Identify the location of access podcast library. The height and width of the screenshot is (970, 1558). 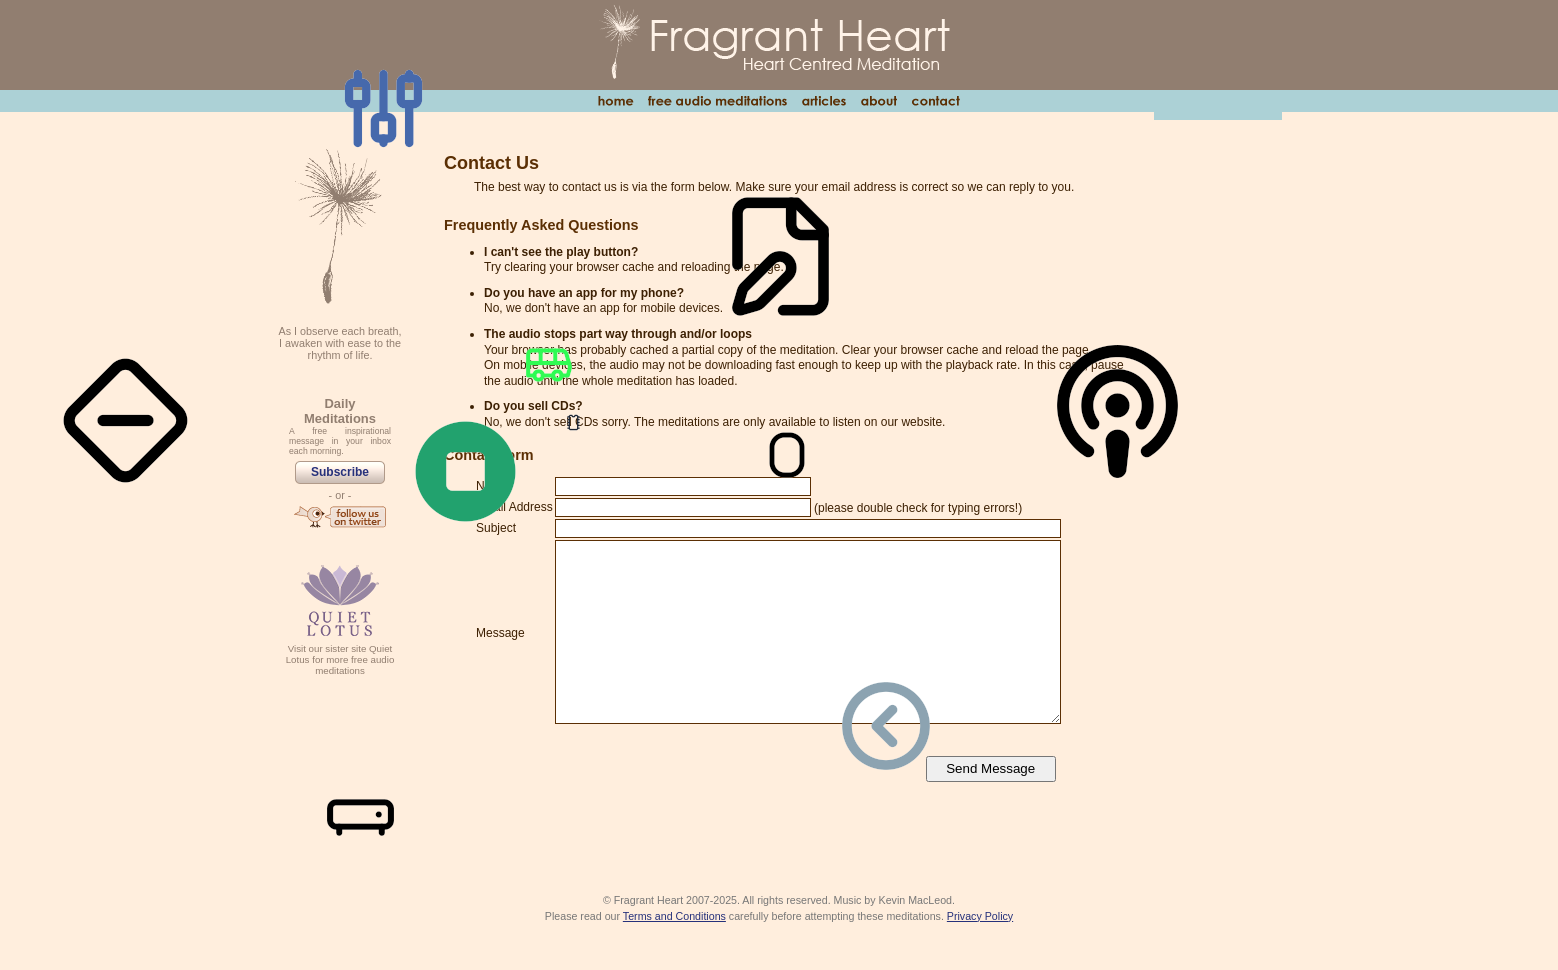
(1117, 411).